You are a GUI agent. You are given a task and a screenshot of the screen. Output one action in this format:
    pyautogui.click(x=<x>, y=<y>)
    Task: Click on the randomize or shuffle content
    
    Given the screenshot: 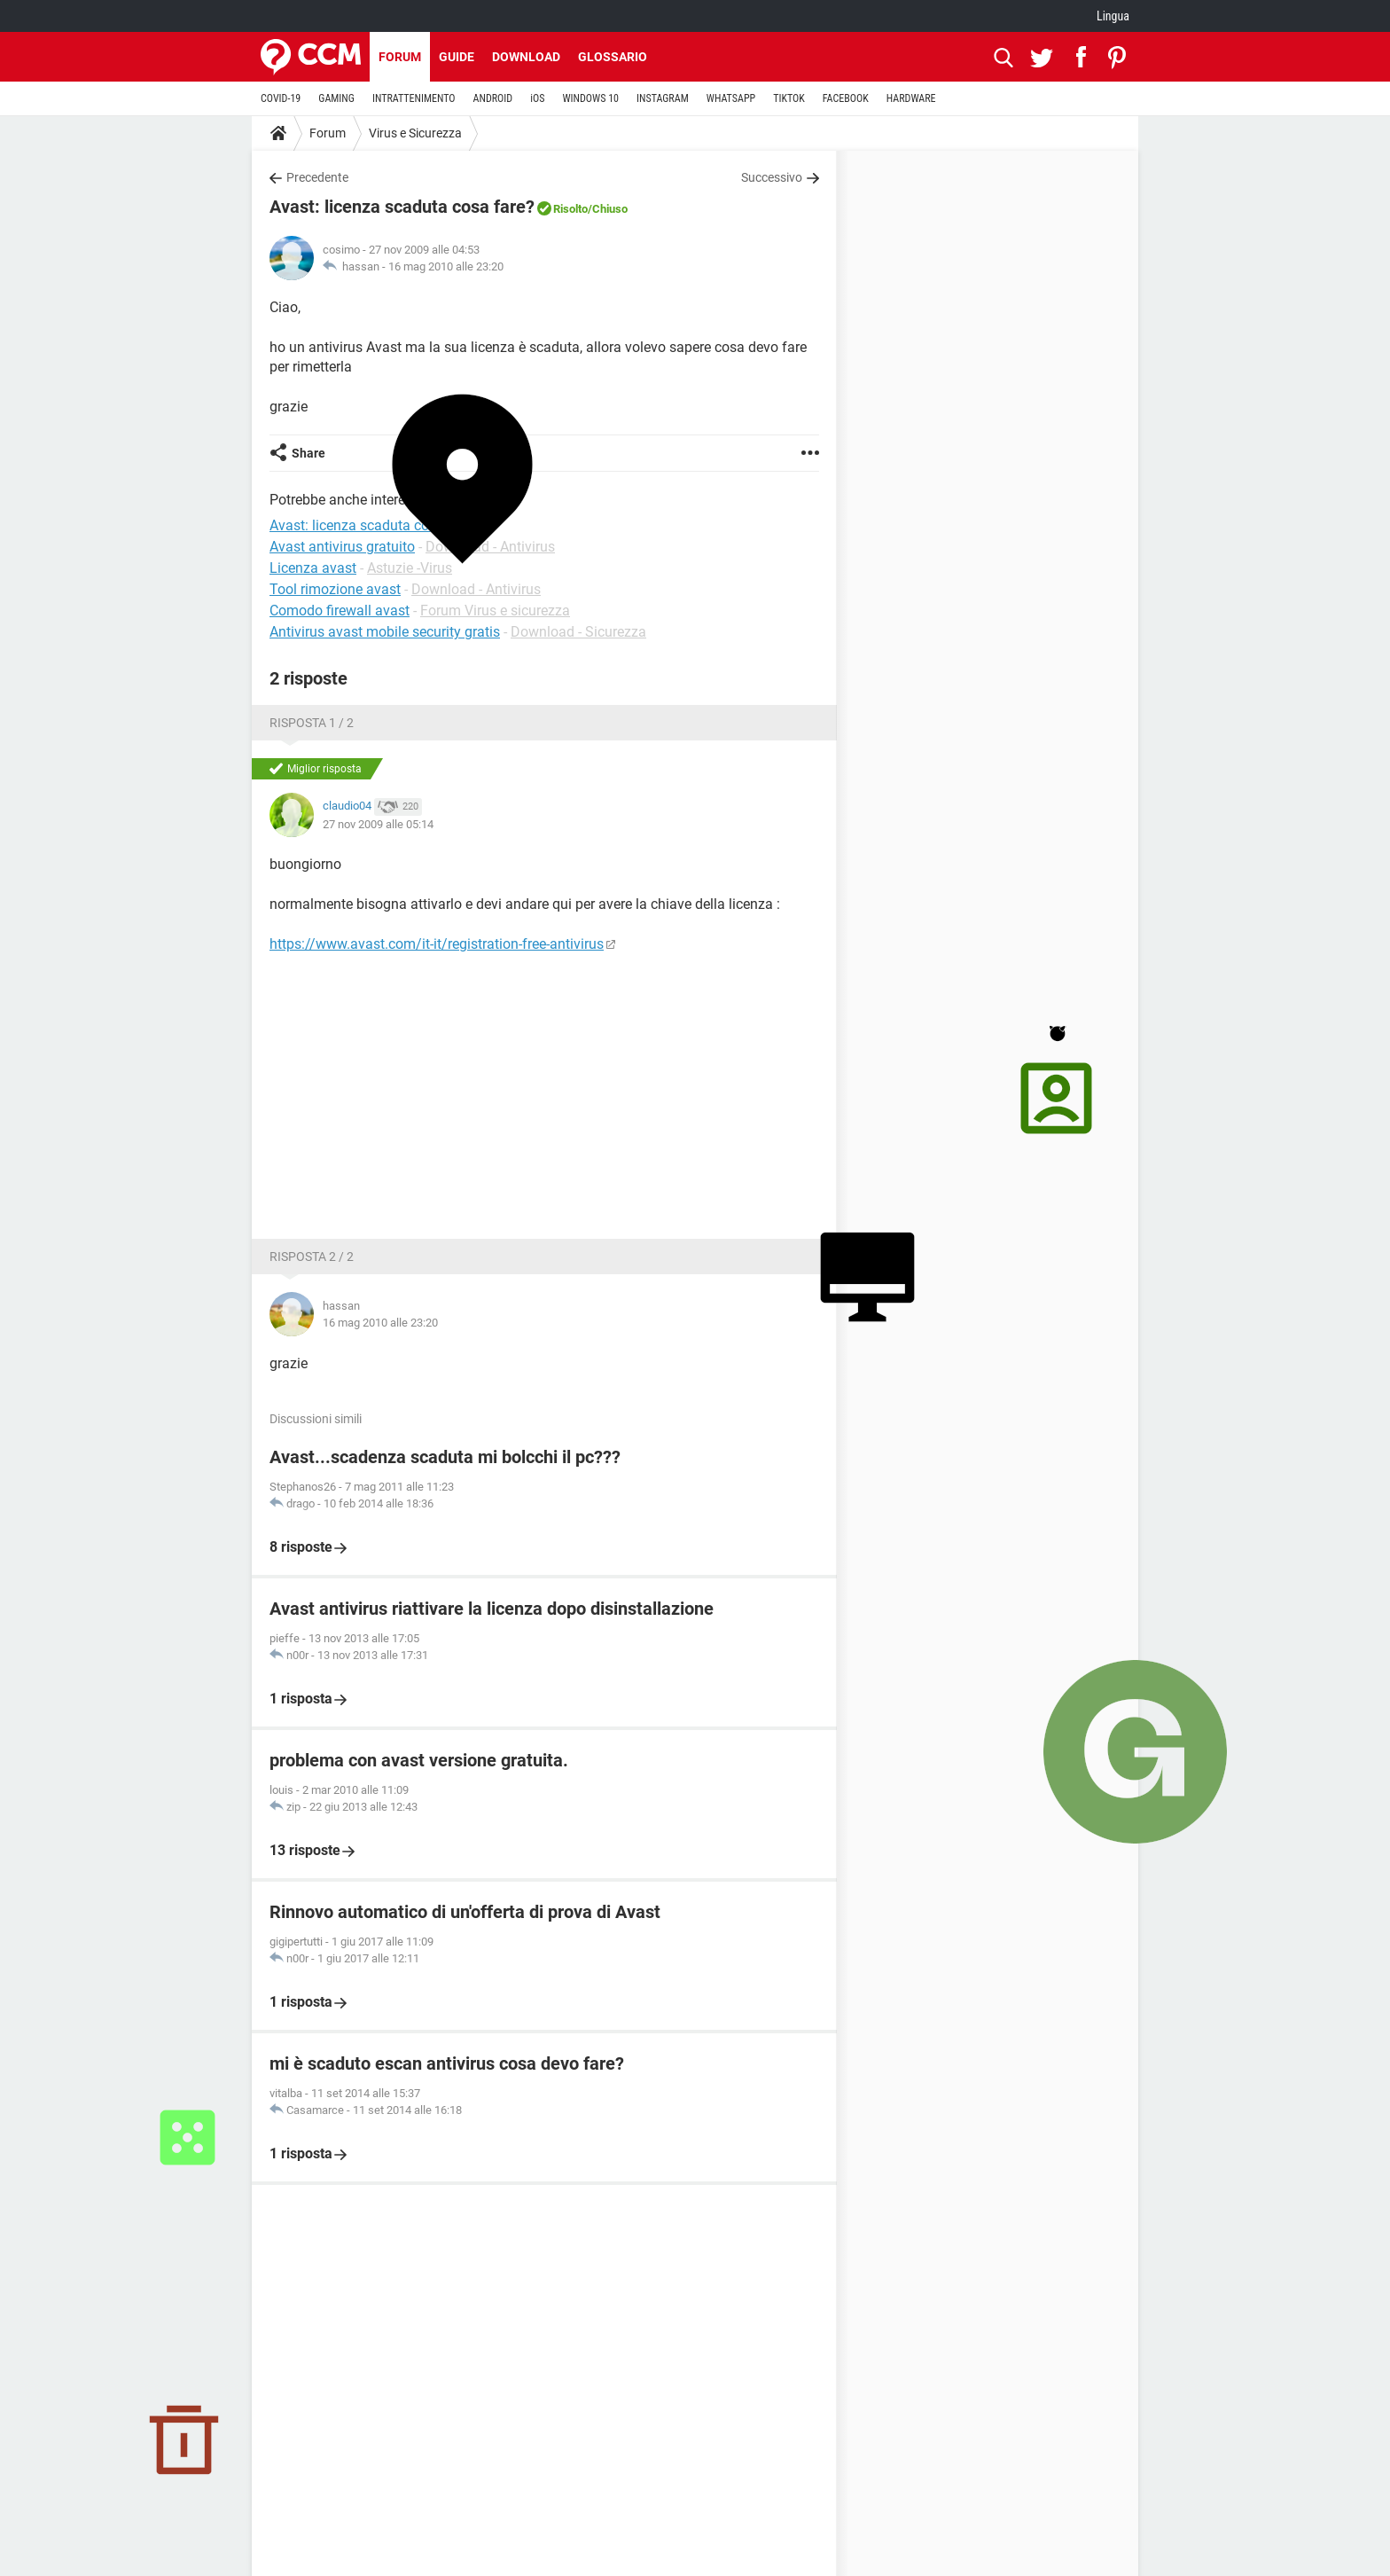 What is the action you would take?
    pyautogui.click(x=187, y=2137)
    